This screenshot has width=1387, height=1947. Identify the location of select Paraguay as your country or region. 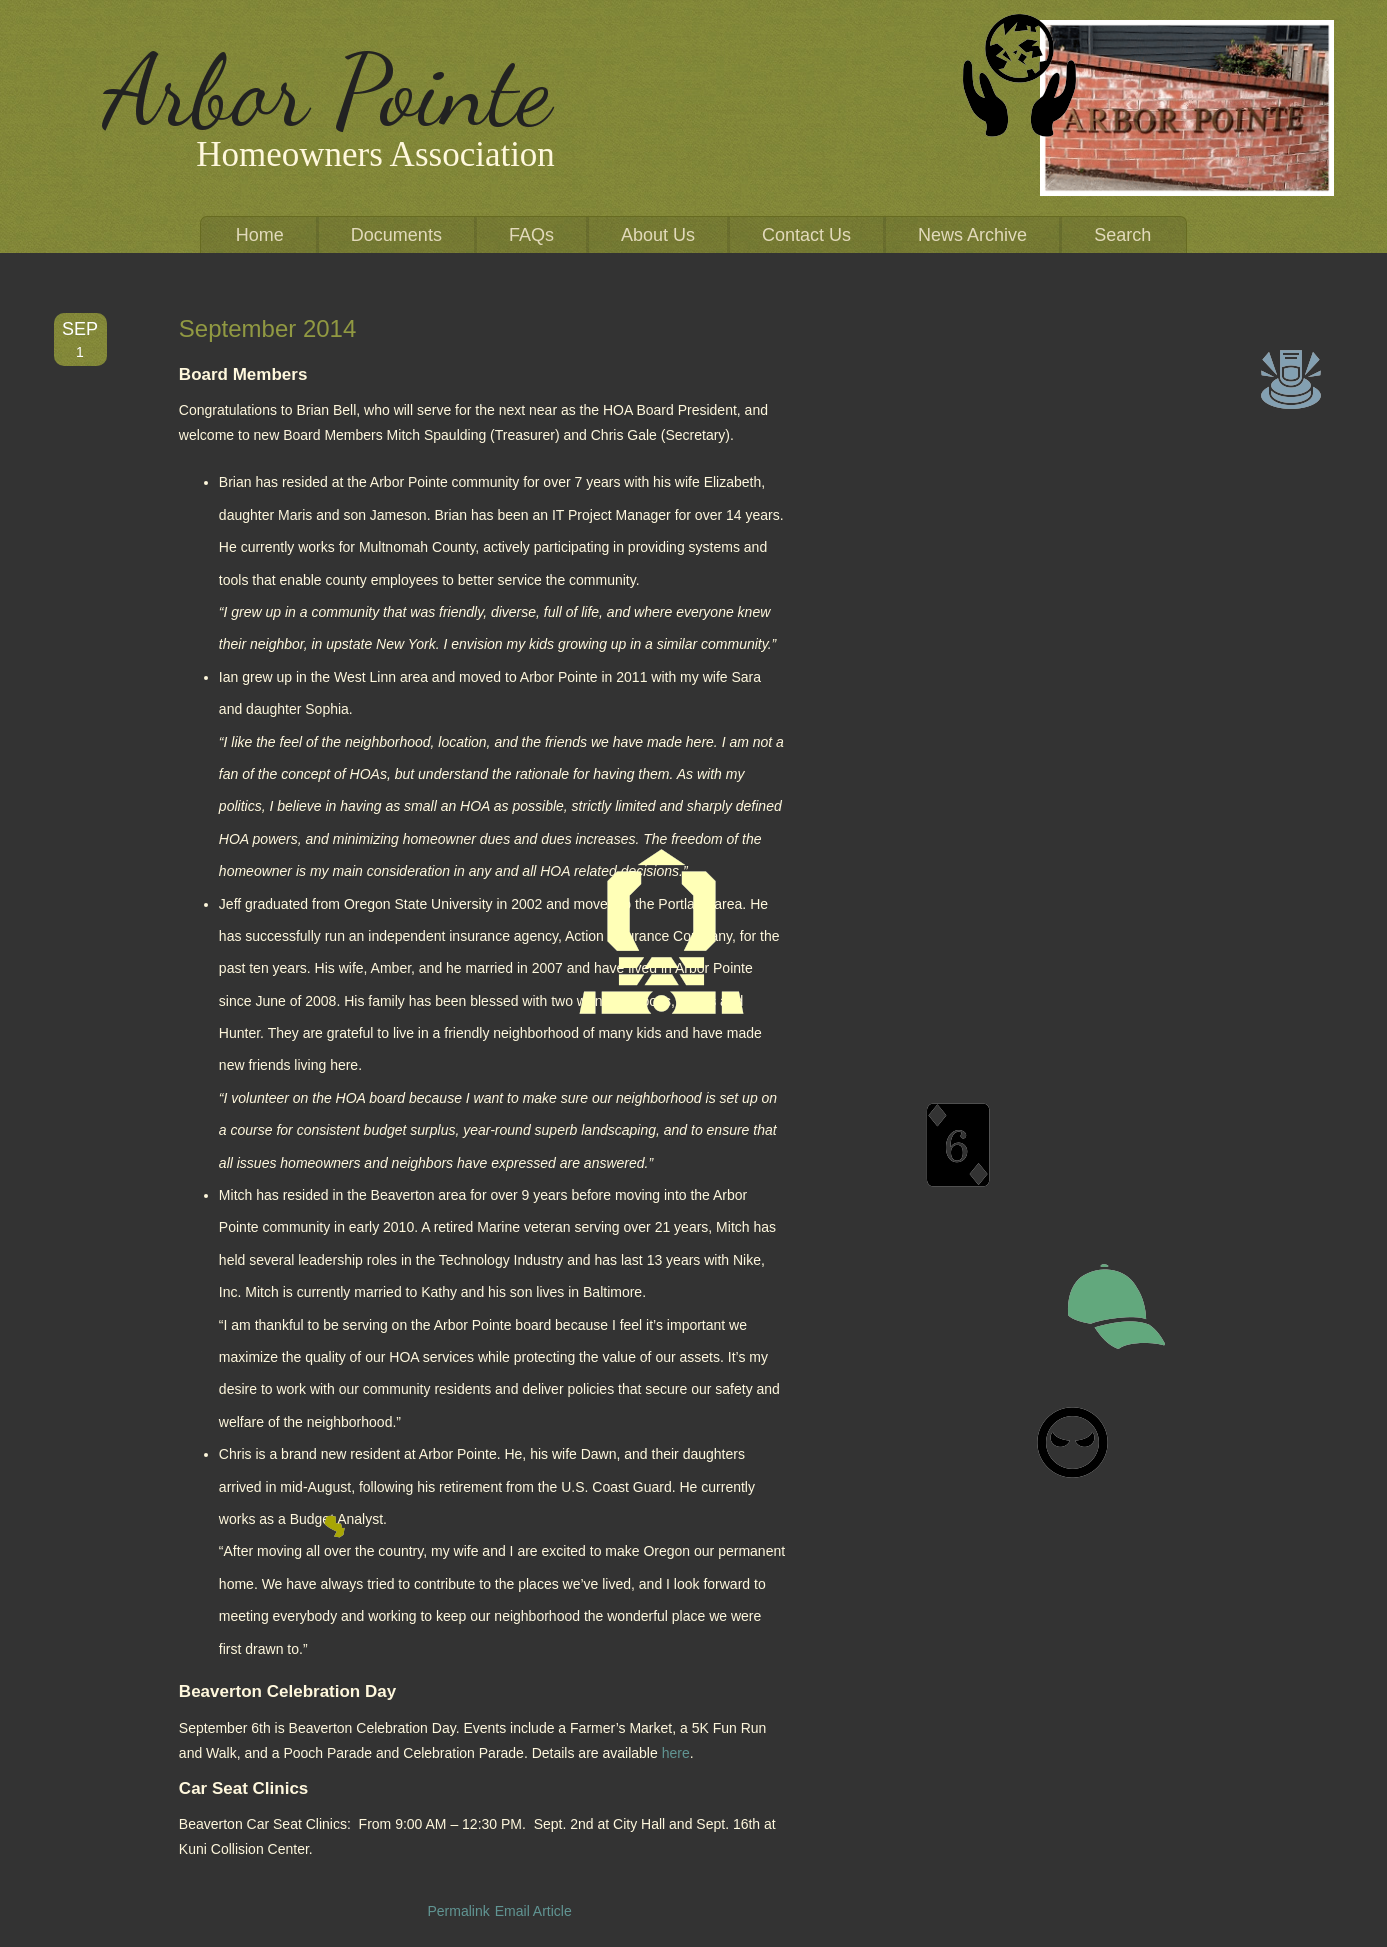
(334, 1526).